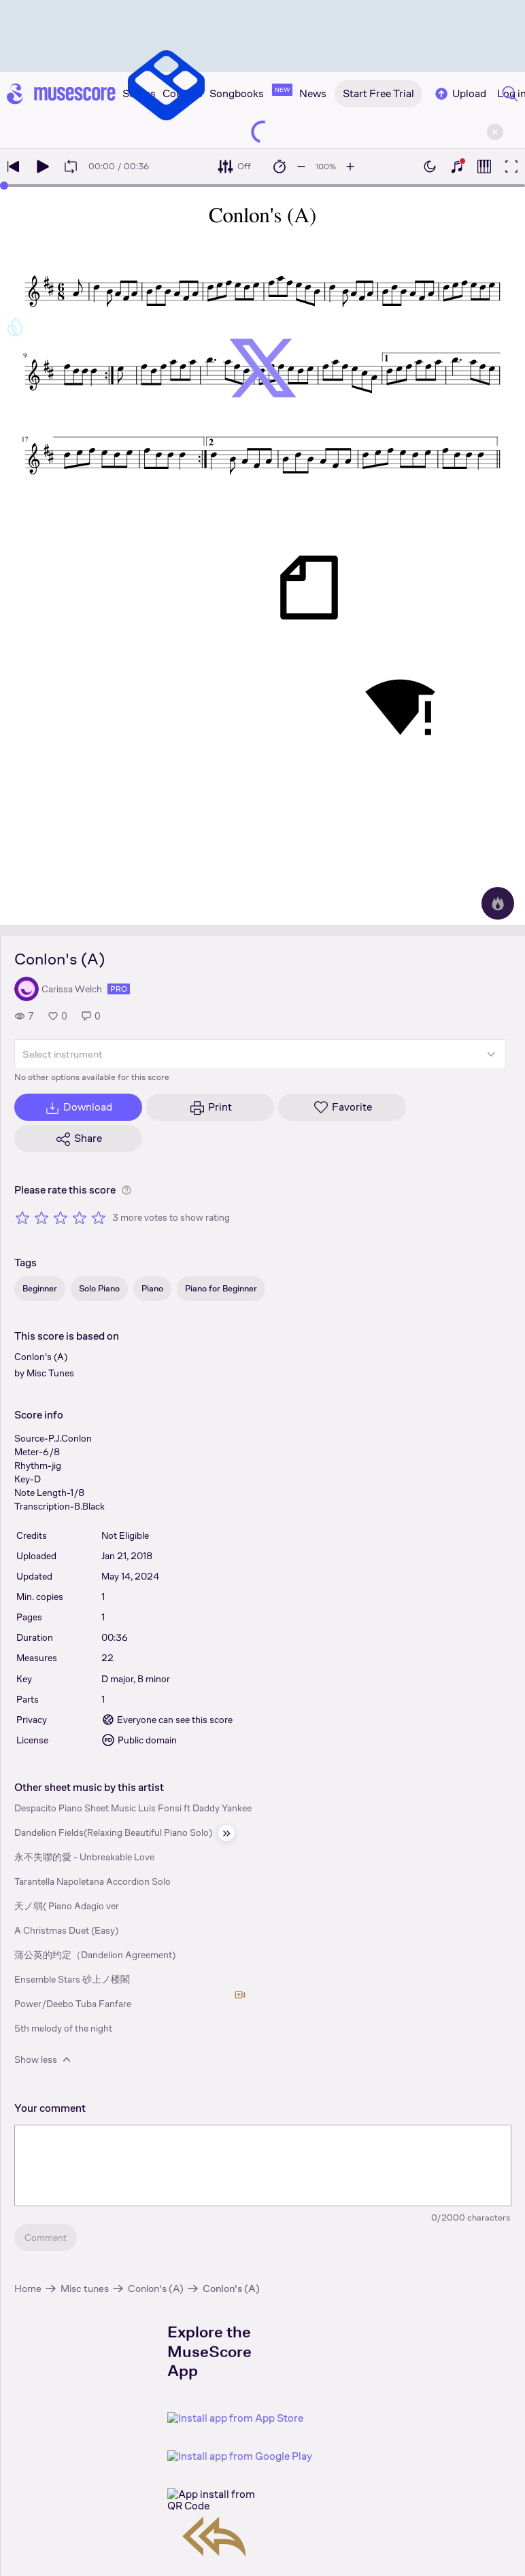  What do you see at coordinates (240, 1995) in the screenshot?
I see `upload a video file` at bounding box center [240, 1995].